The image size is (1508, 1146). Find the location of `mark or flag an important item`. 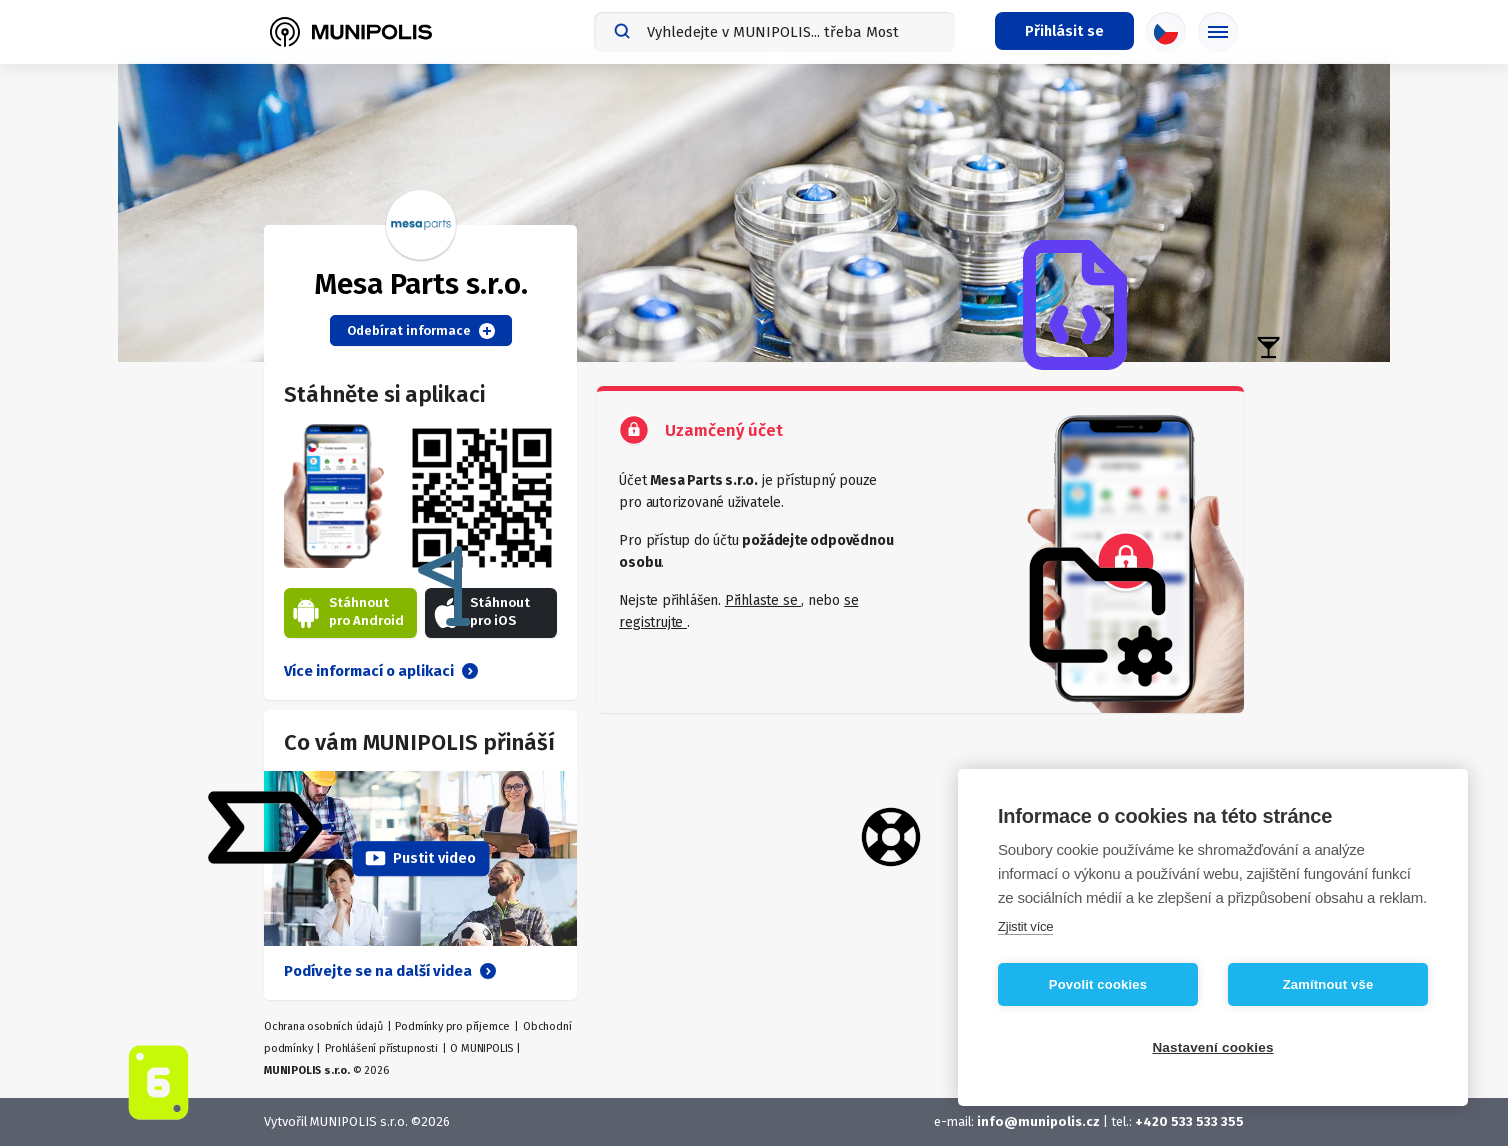

mark or flag an important item is located at coordinates (450, 586).